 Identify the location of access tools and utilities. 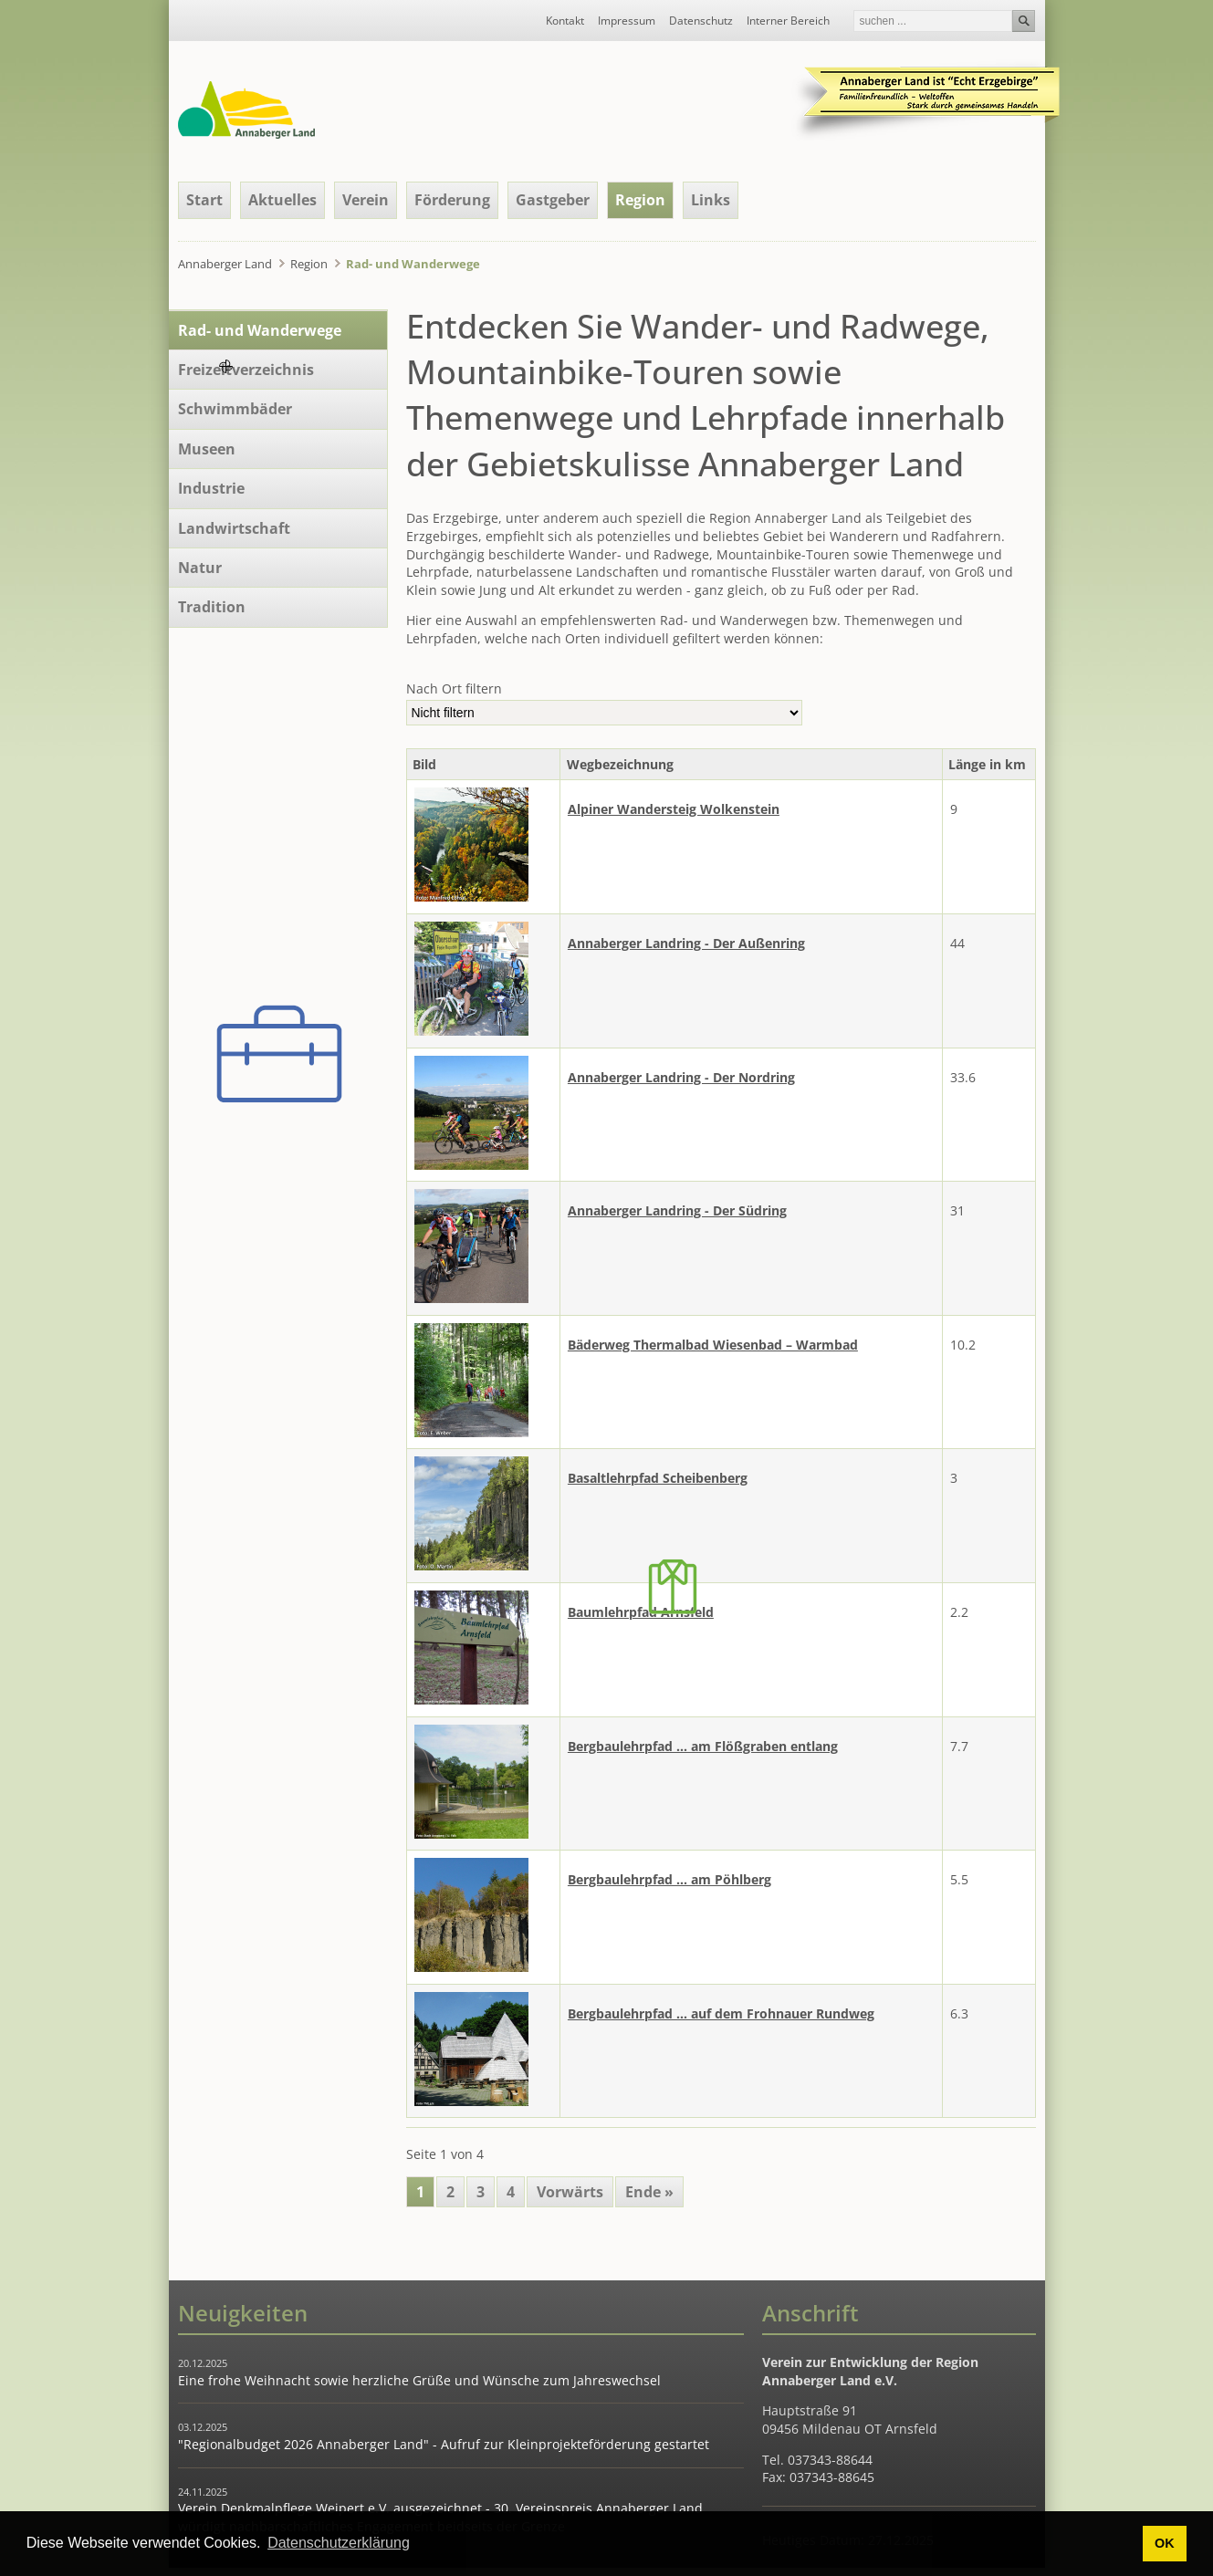
(279, 1059).